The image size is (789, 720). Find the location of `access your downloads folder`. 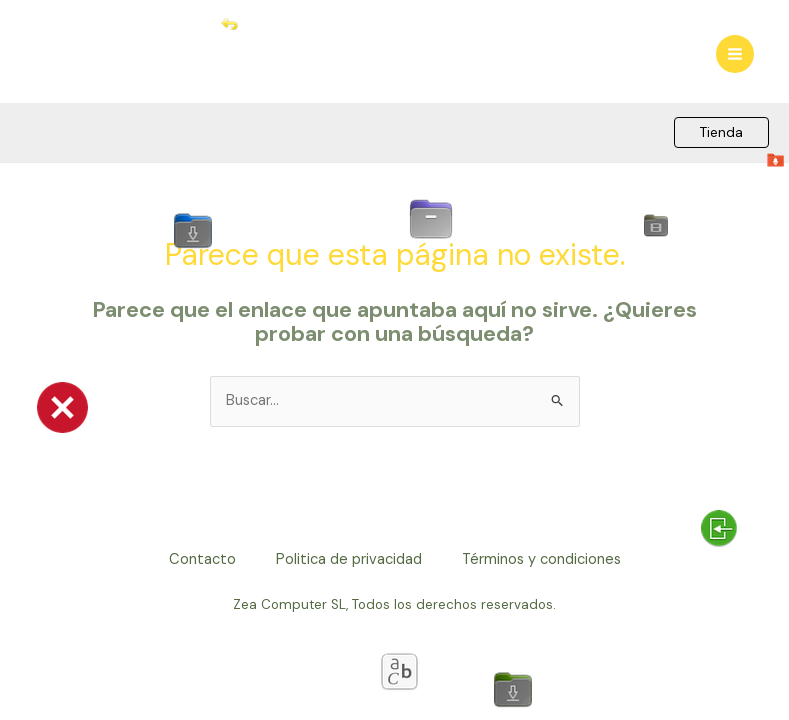

access your downloads folder is located at coordinates (513, 689).